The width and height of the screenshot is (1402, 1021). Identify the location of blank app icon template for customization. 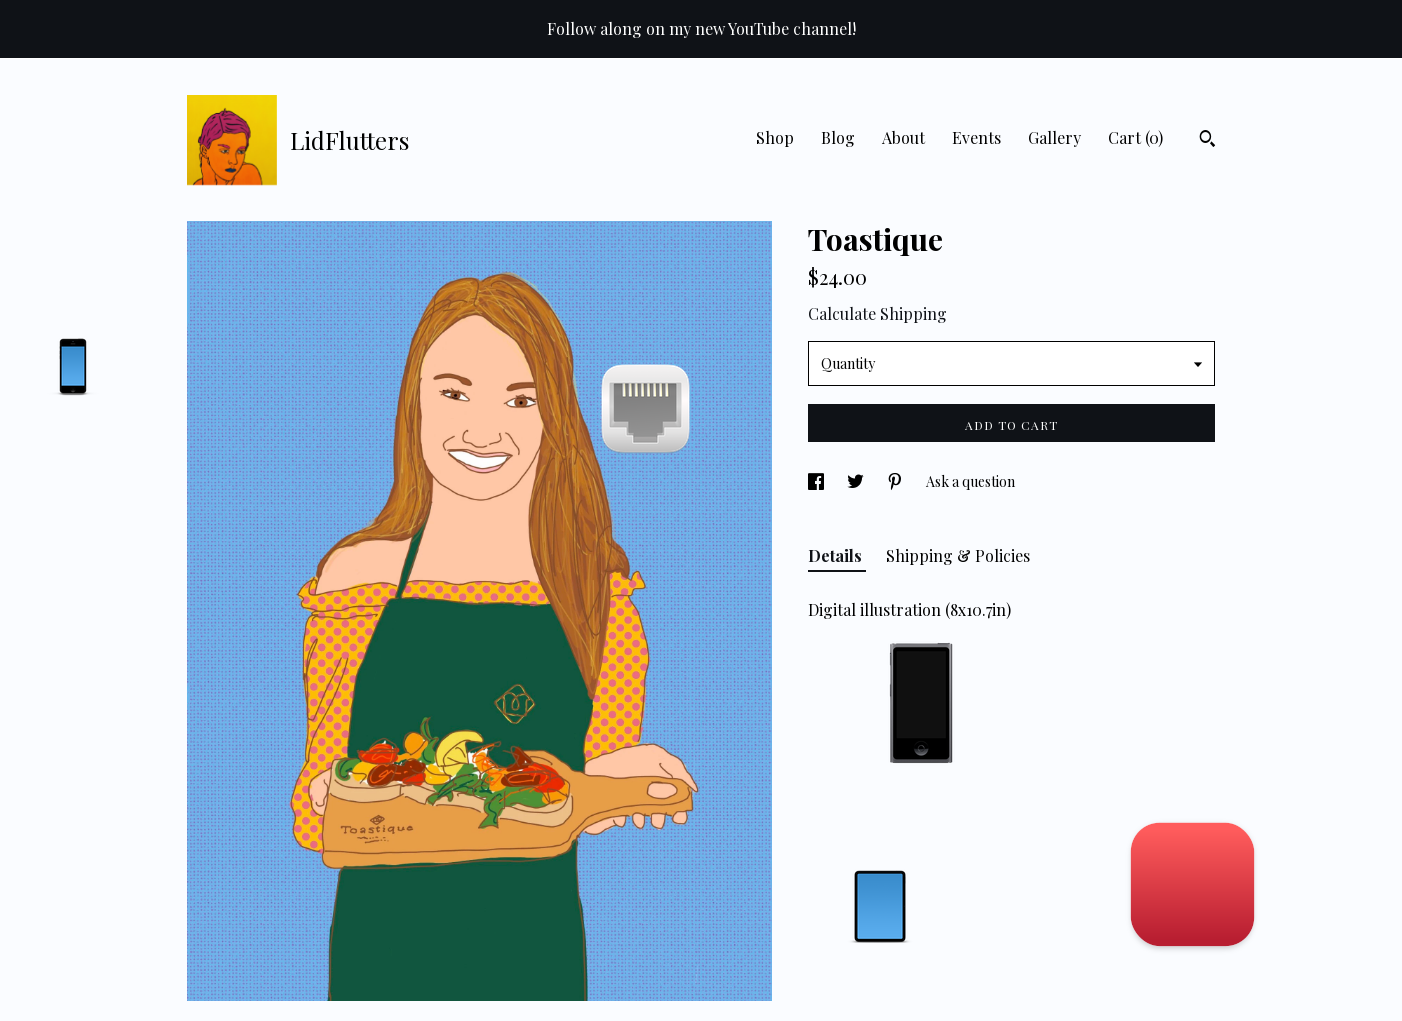
(1192, 884).